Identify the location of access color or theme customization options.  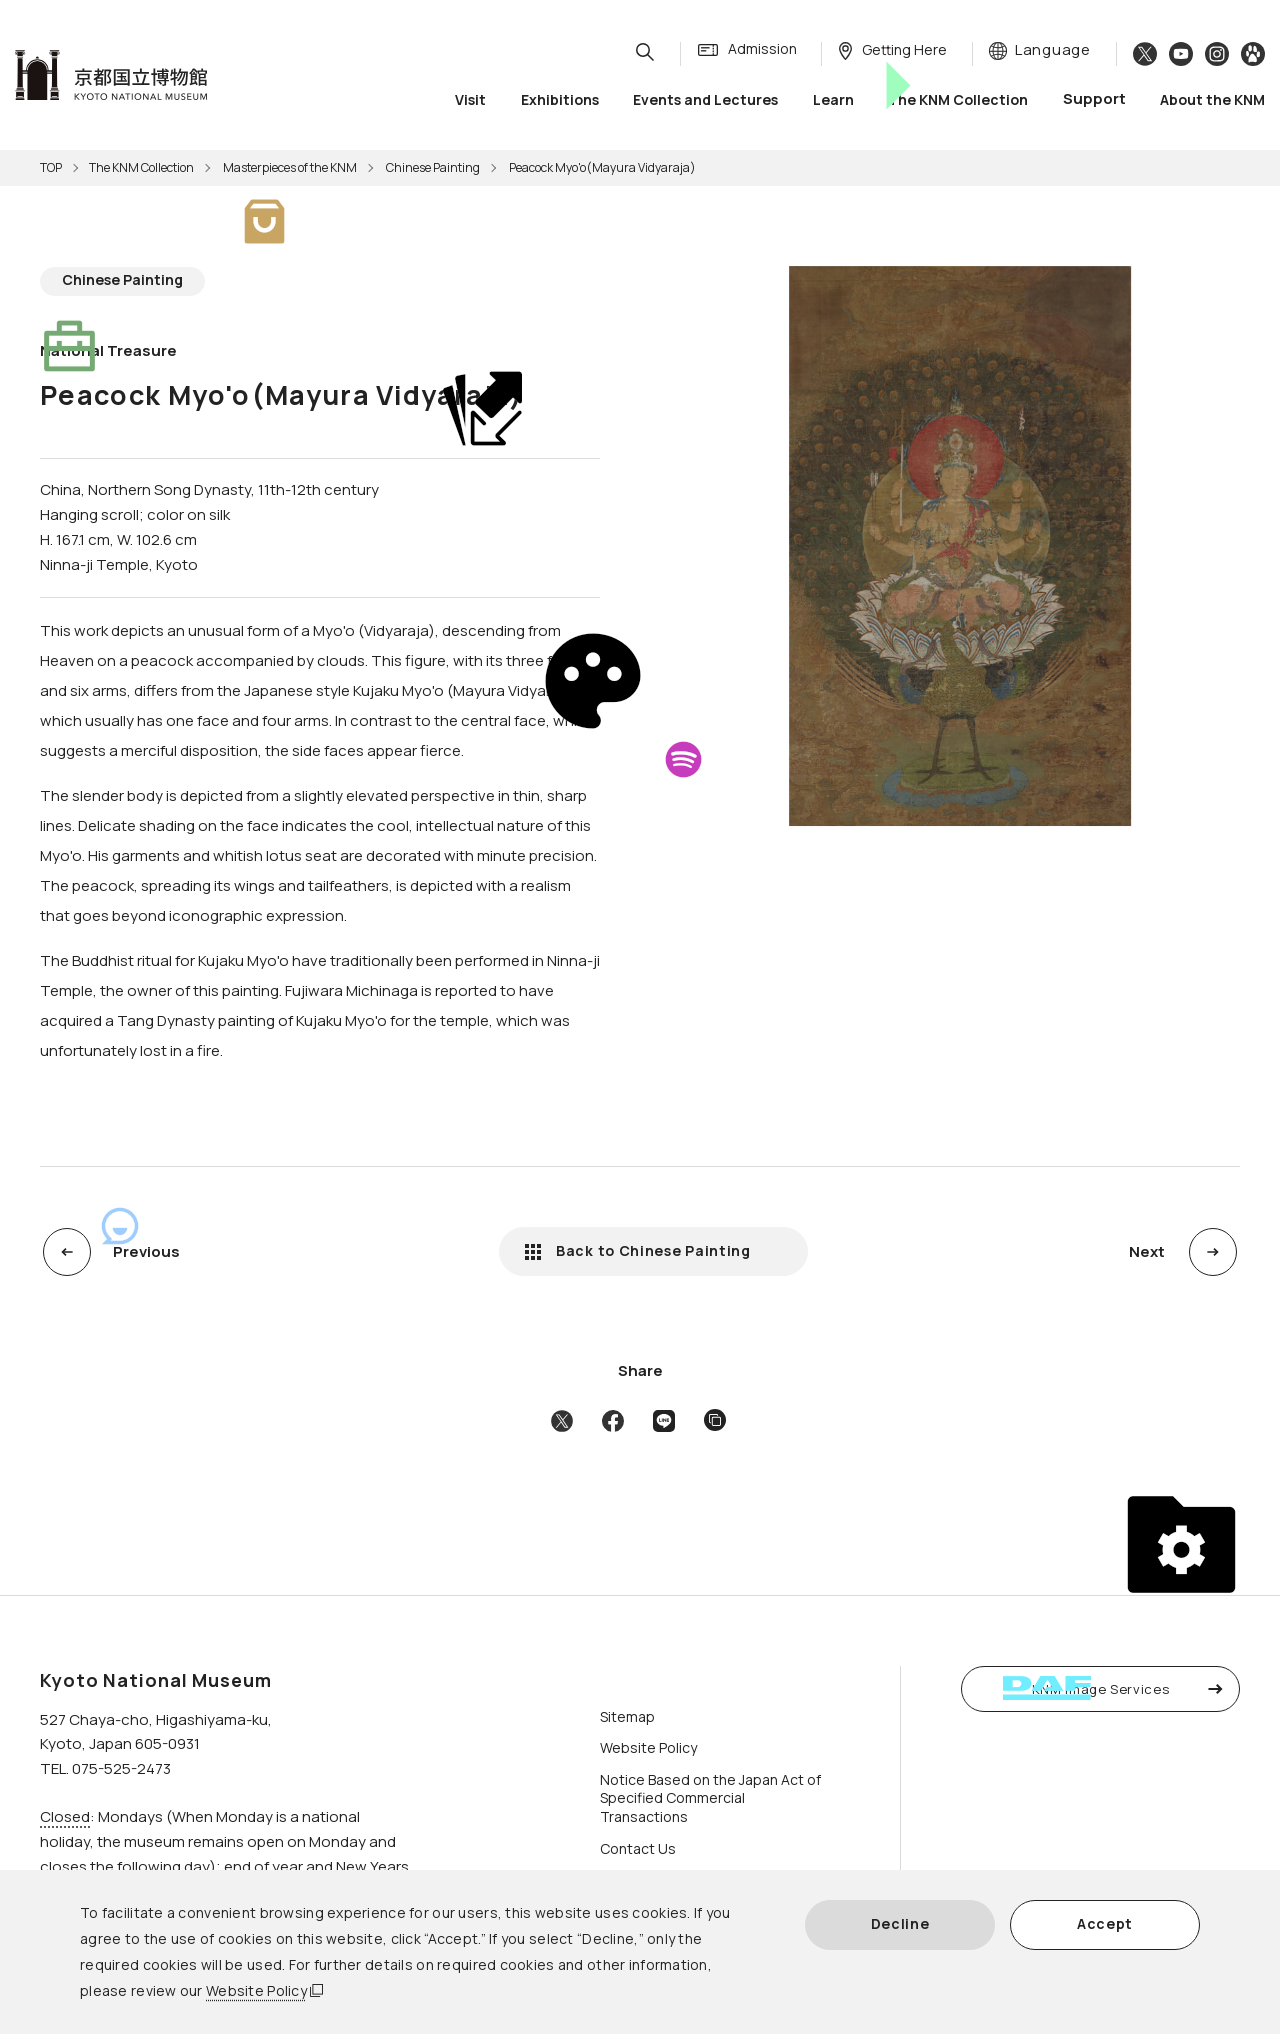
(593, 681).